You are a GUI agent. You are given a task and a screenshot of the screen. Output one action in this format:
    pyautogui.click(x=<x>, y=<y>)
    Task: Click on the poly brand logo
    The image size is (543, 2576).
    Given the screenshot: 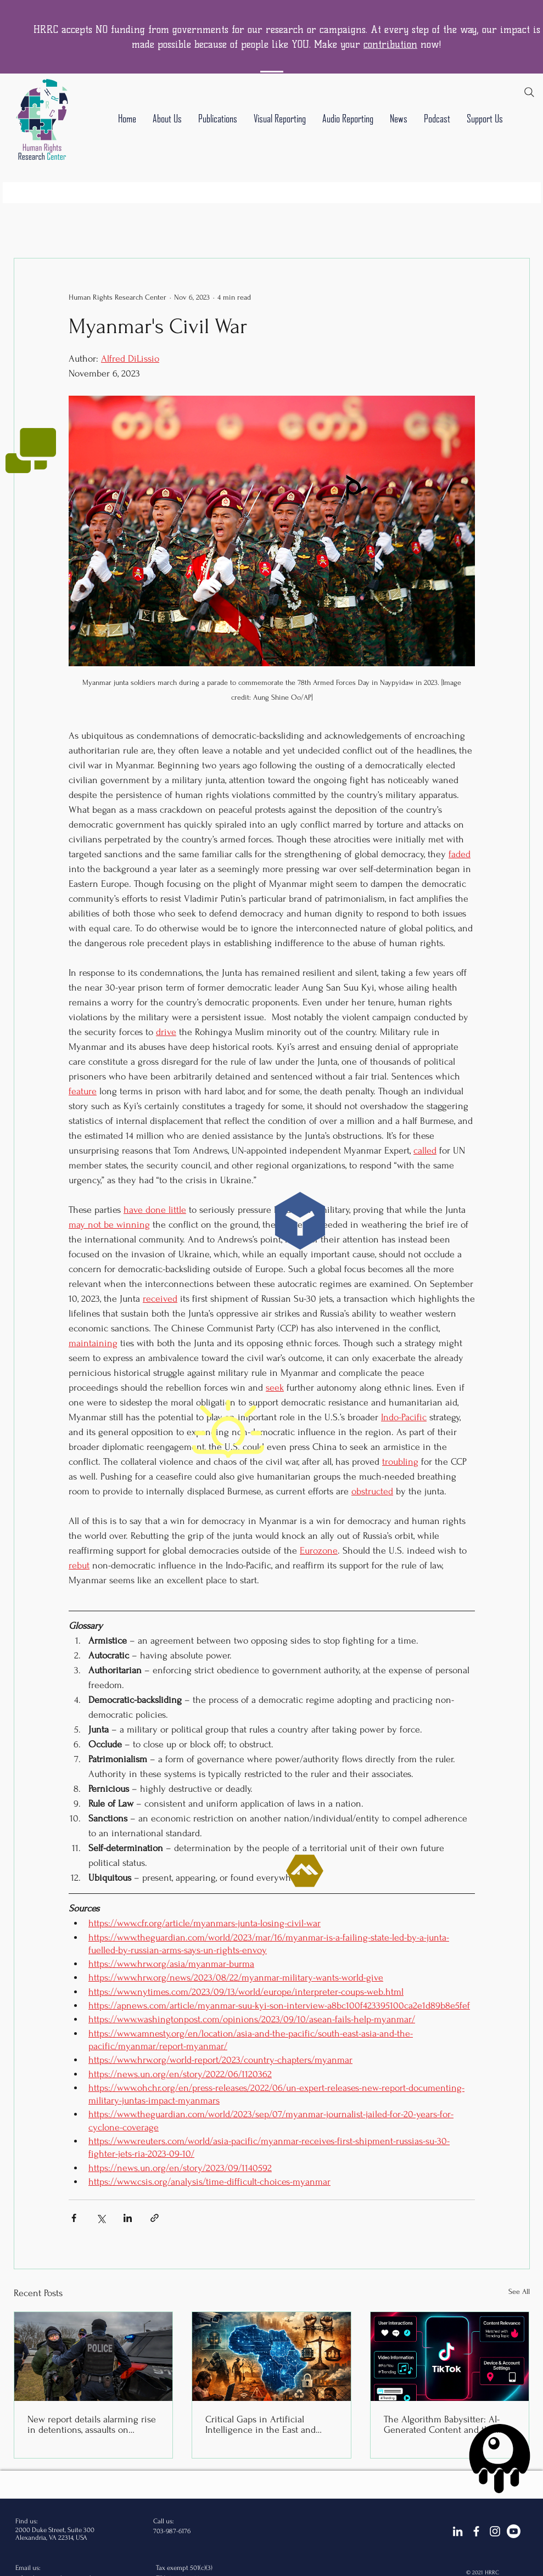 What is the action you would take?
    pyautogui.click(x=357, y=487)
    